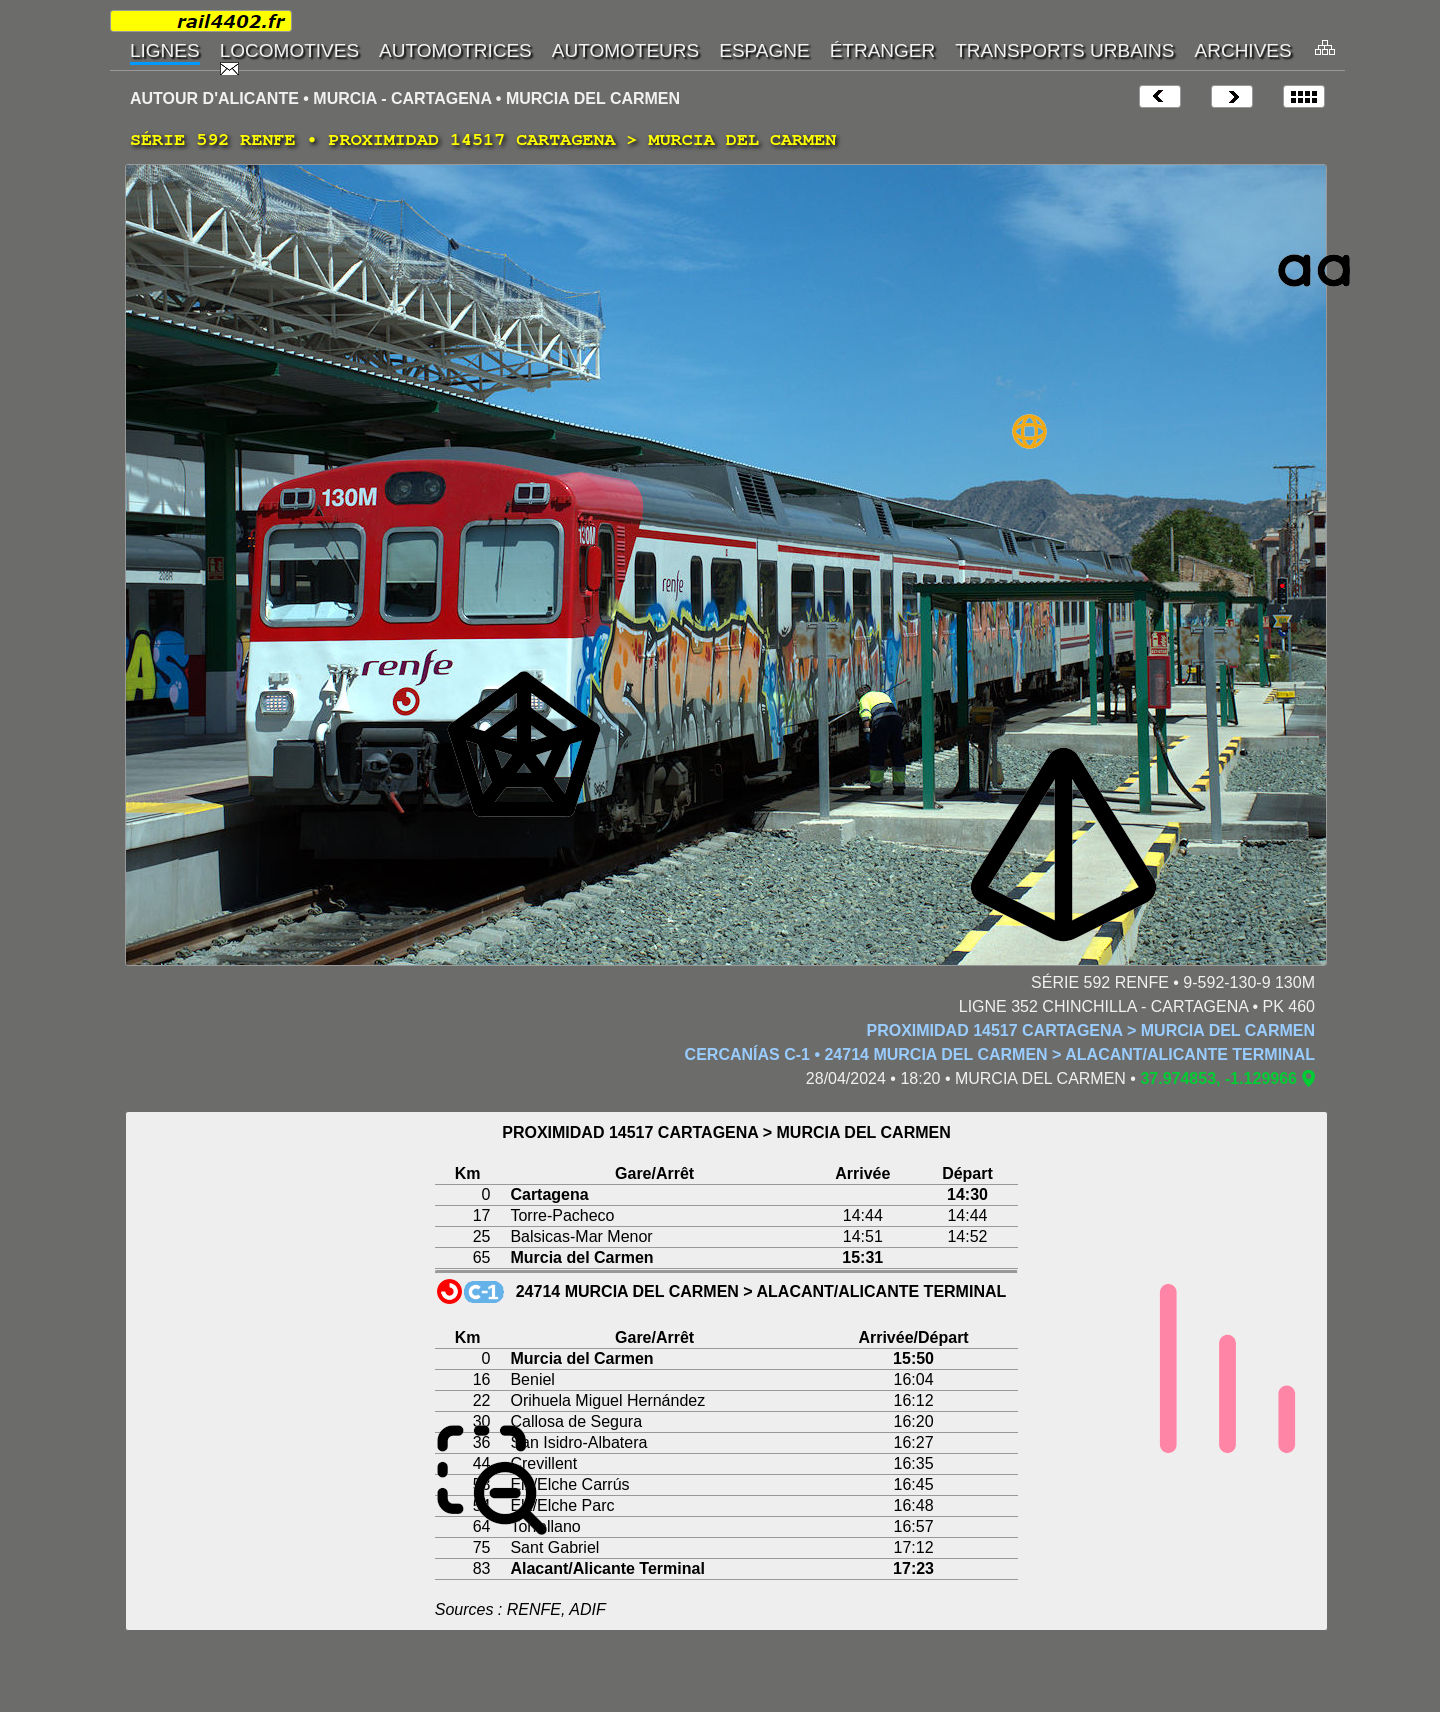 The height and width of the screenshot is (1712, 1440). Describe the element at coordinates (1063, 844) in the screenshot. I see `view 3D model or object` at that location.